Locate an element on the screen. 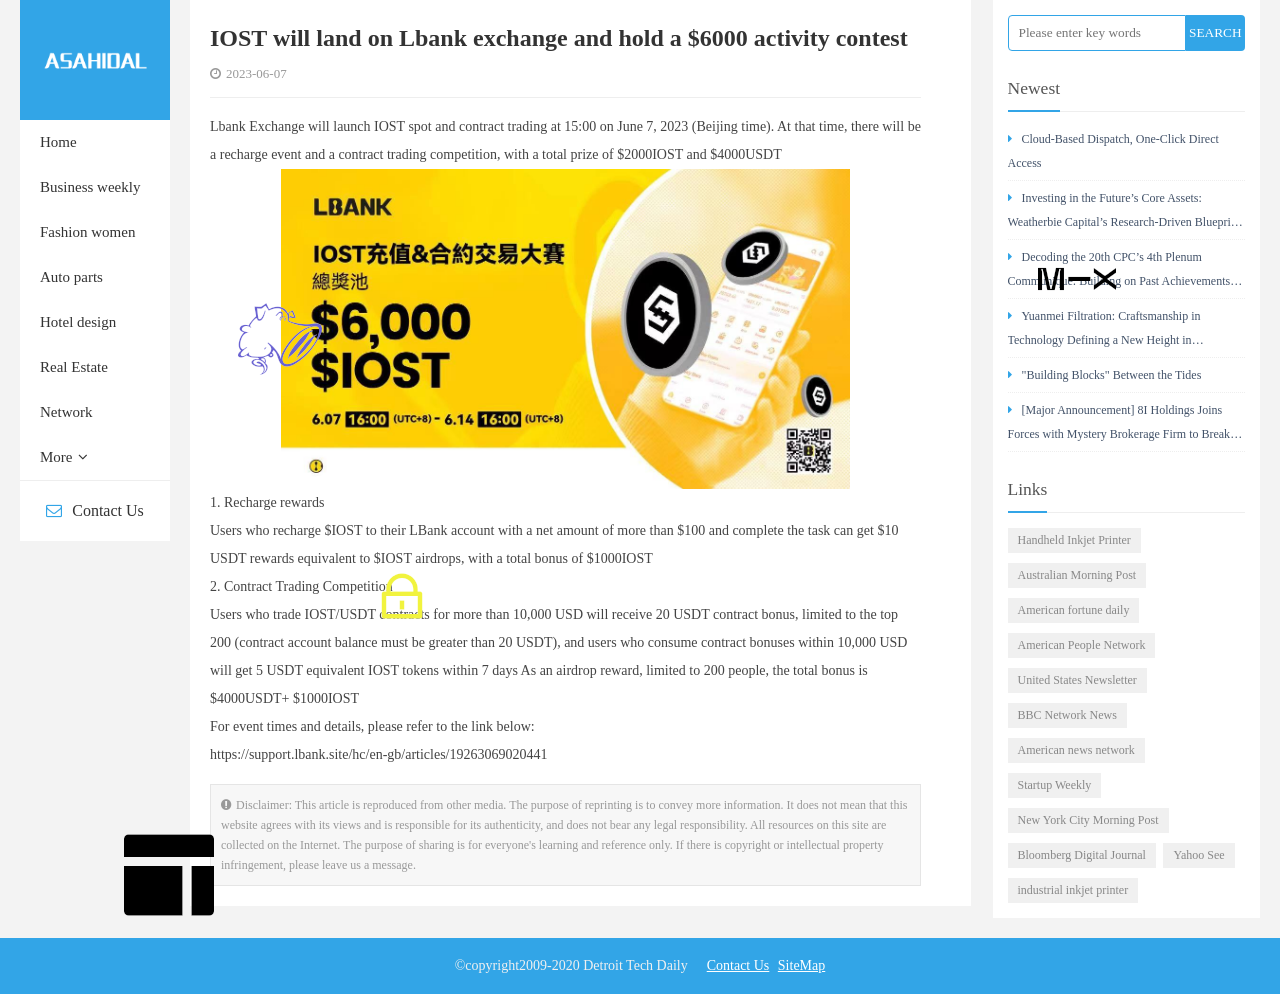 The height and width of the screenshot is (994, 1280). switch to grid layout view is located at coordinates (169, 875).